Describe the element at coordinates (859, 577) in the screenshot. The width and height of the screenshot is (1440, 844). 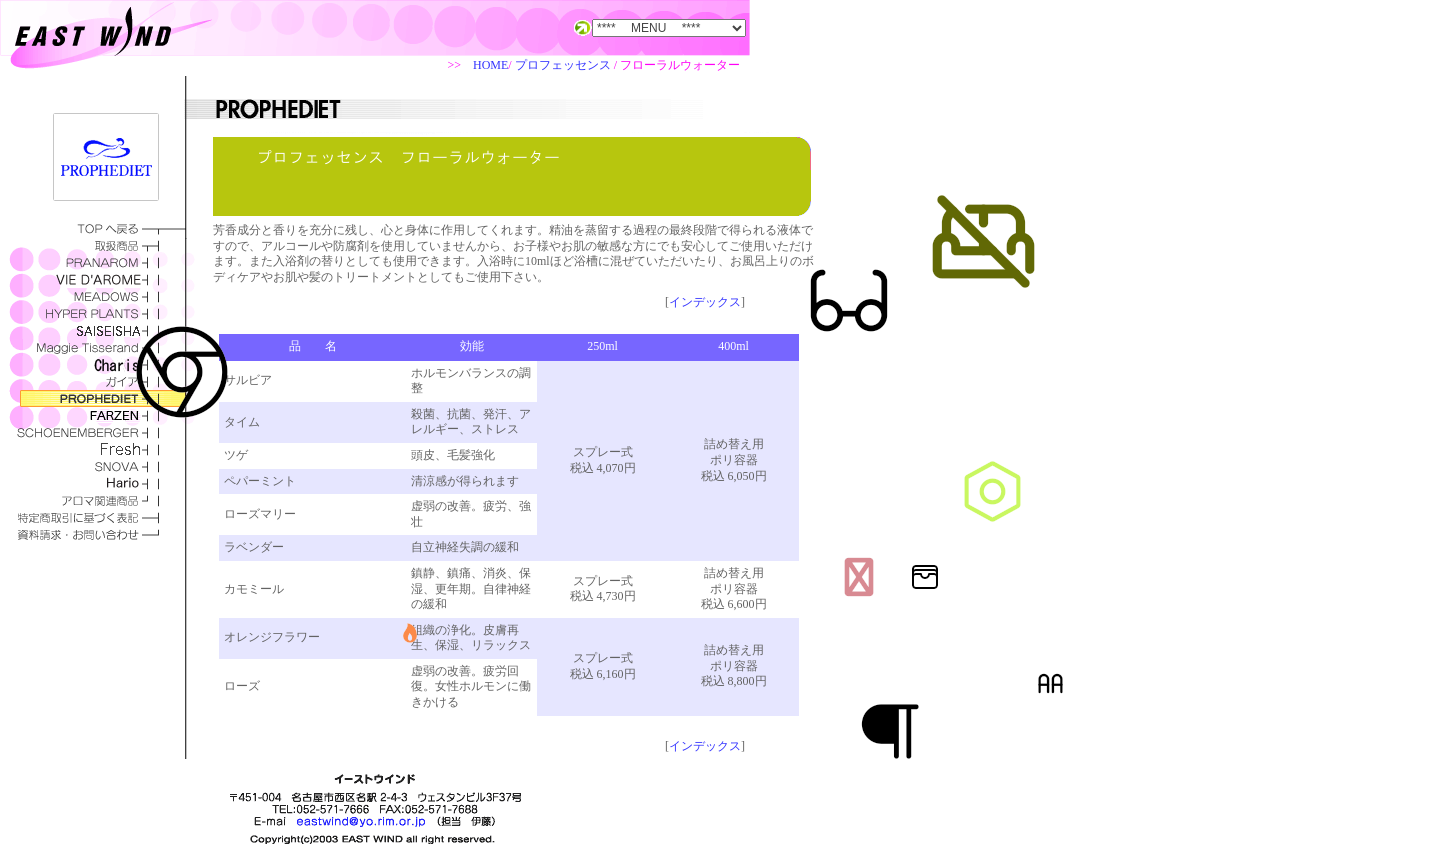
I see `indicates a missing or undefined glyph` at that location.